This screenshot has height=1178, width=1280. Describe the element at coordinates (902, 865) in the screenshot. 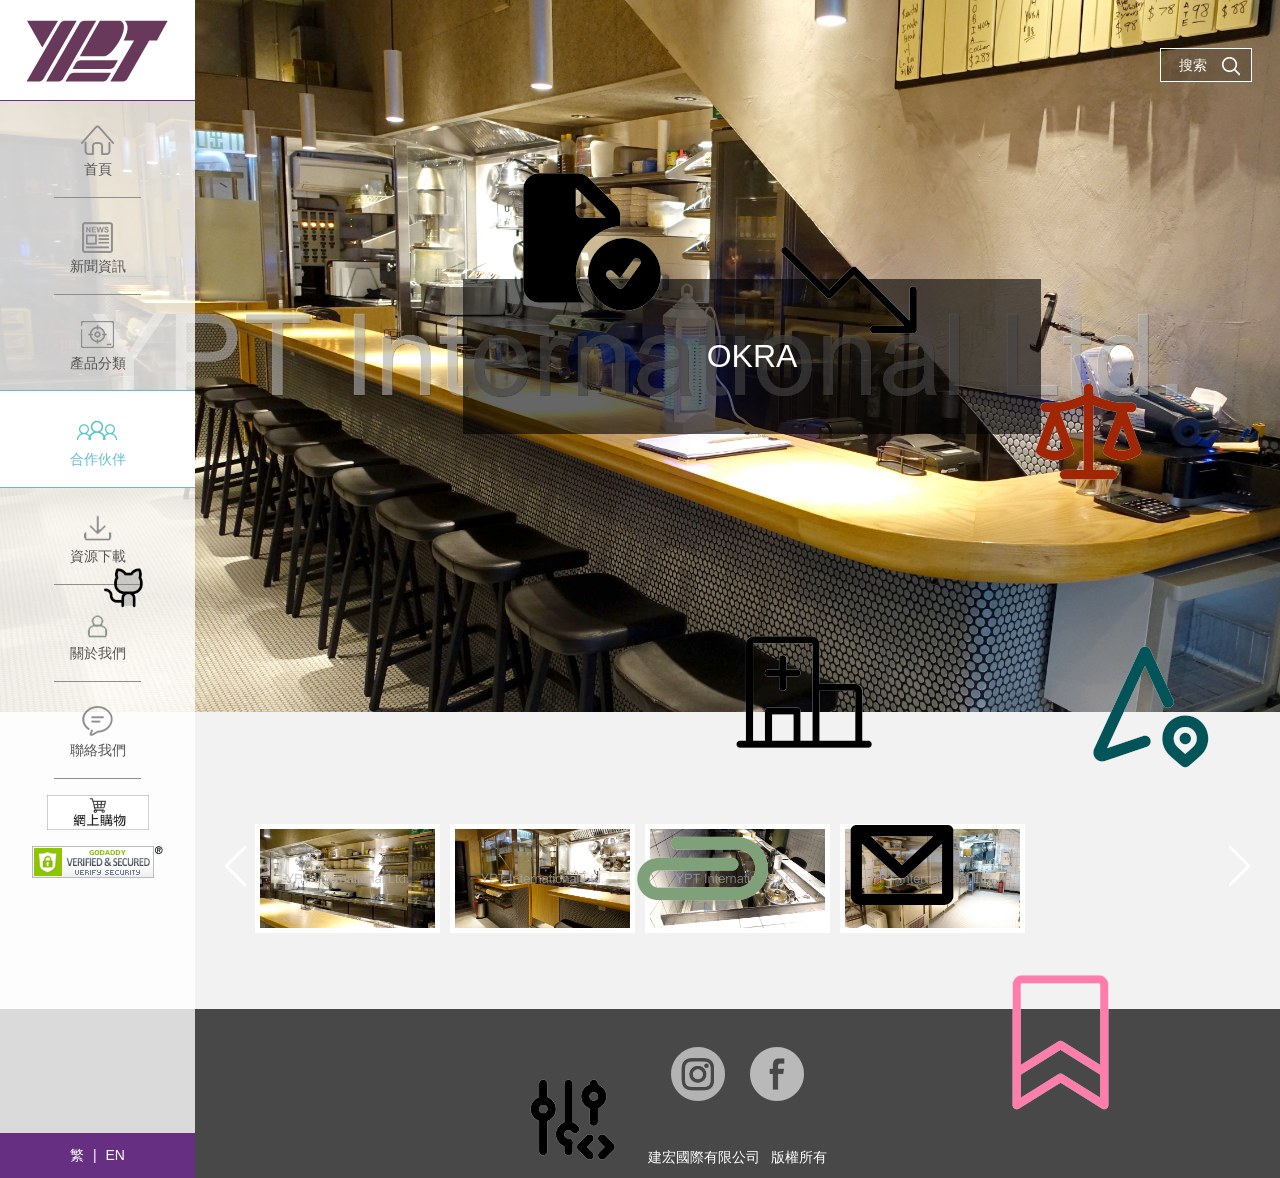

I see `open your inbox or email` at that location.